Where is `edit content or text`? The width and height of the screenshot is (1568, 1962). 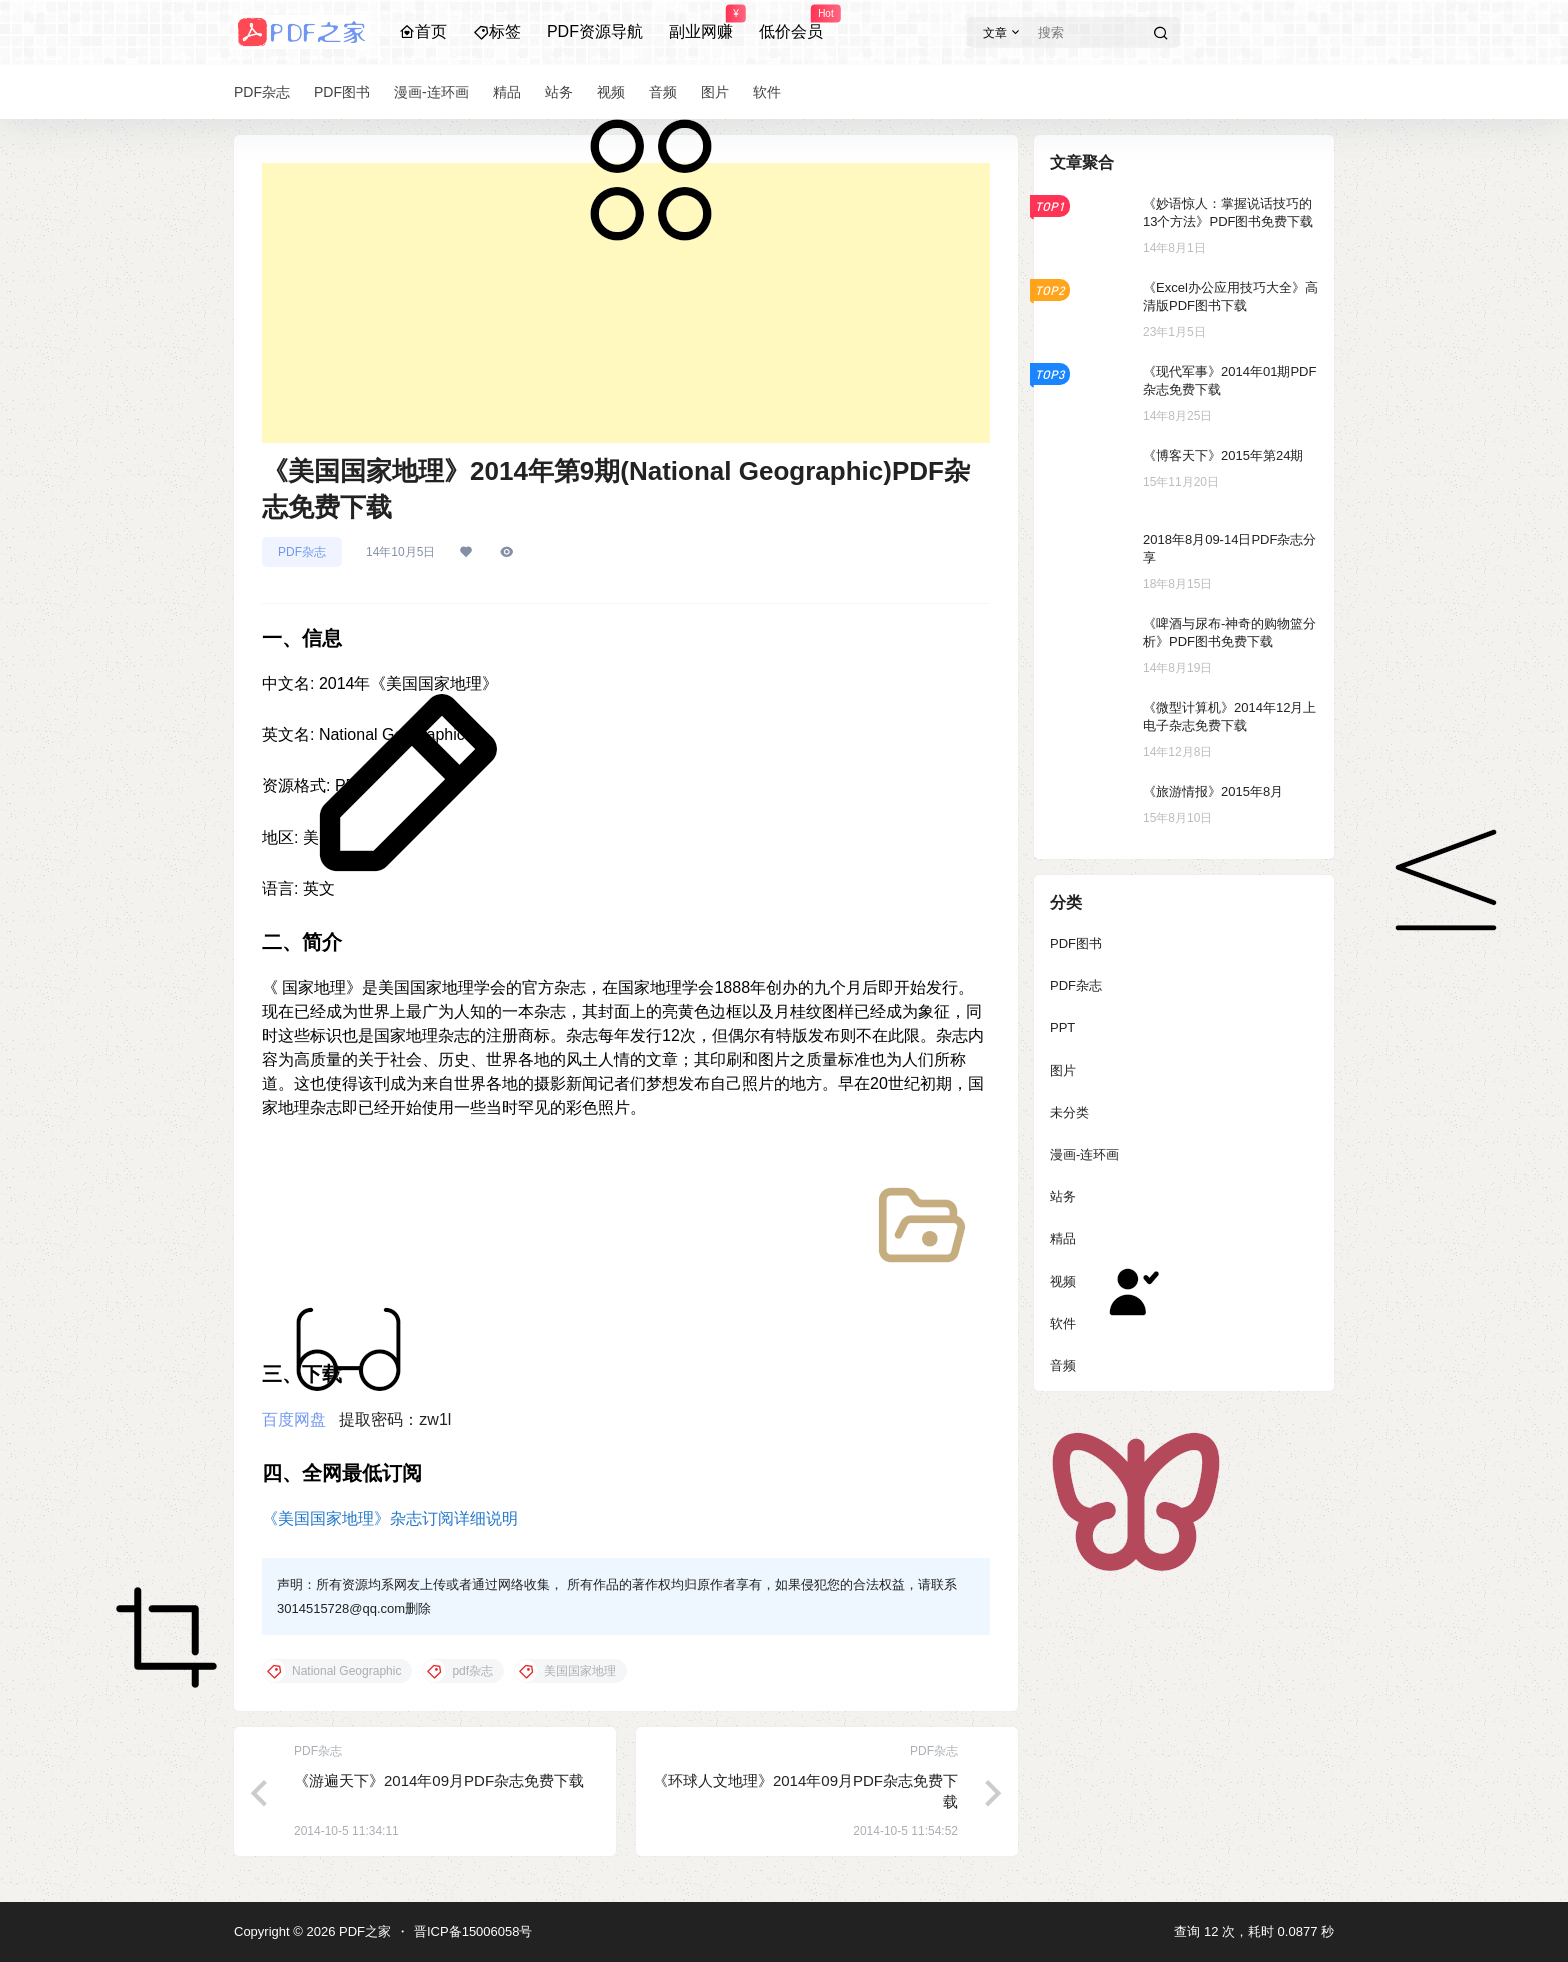 edit content or text is located at coordinates (405, 786).